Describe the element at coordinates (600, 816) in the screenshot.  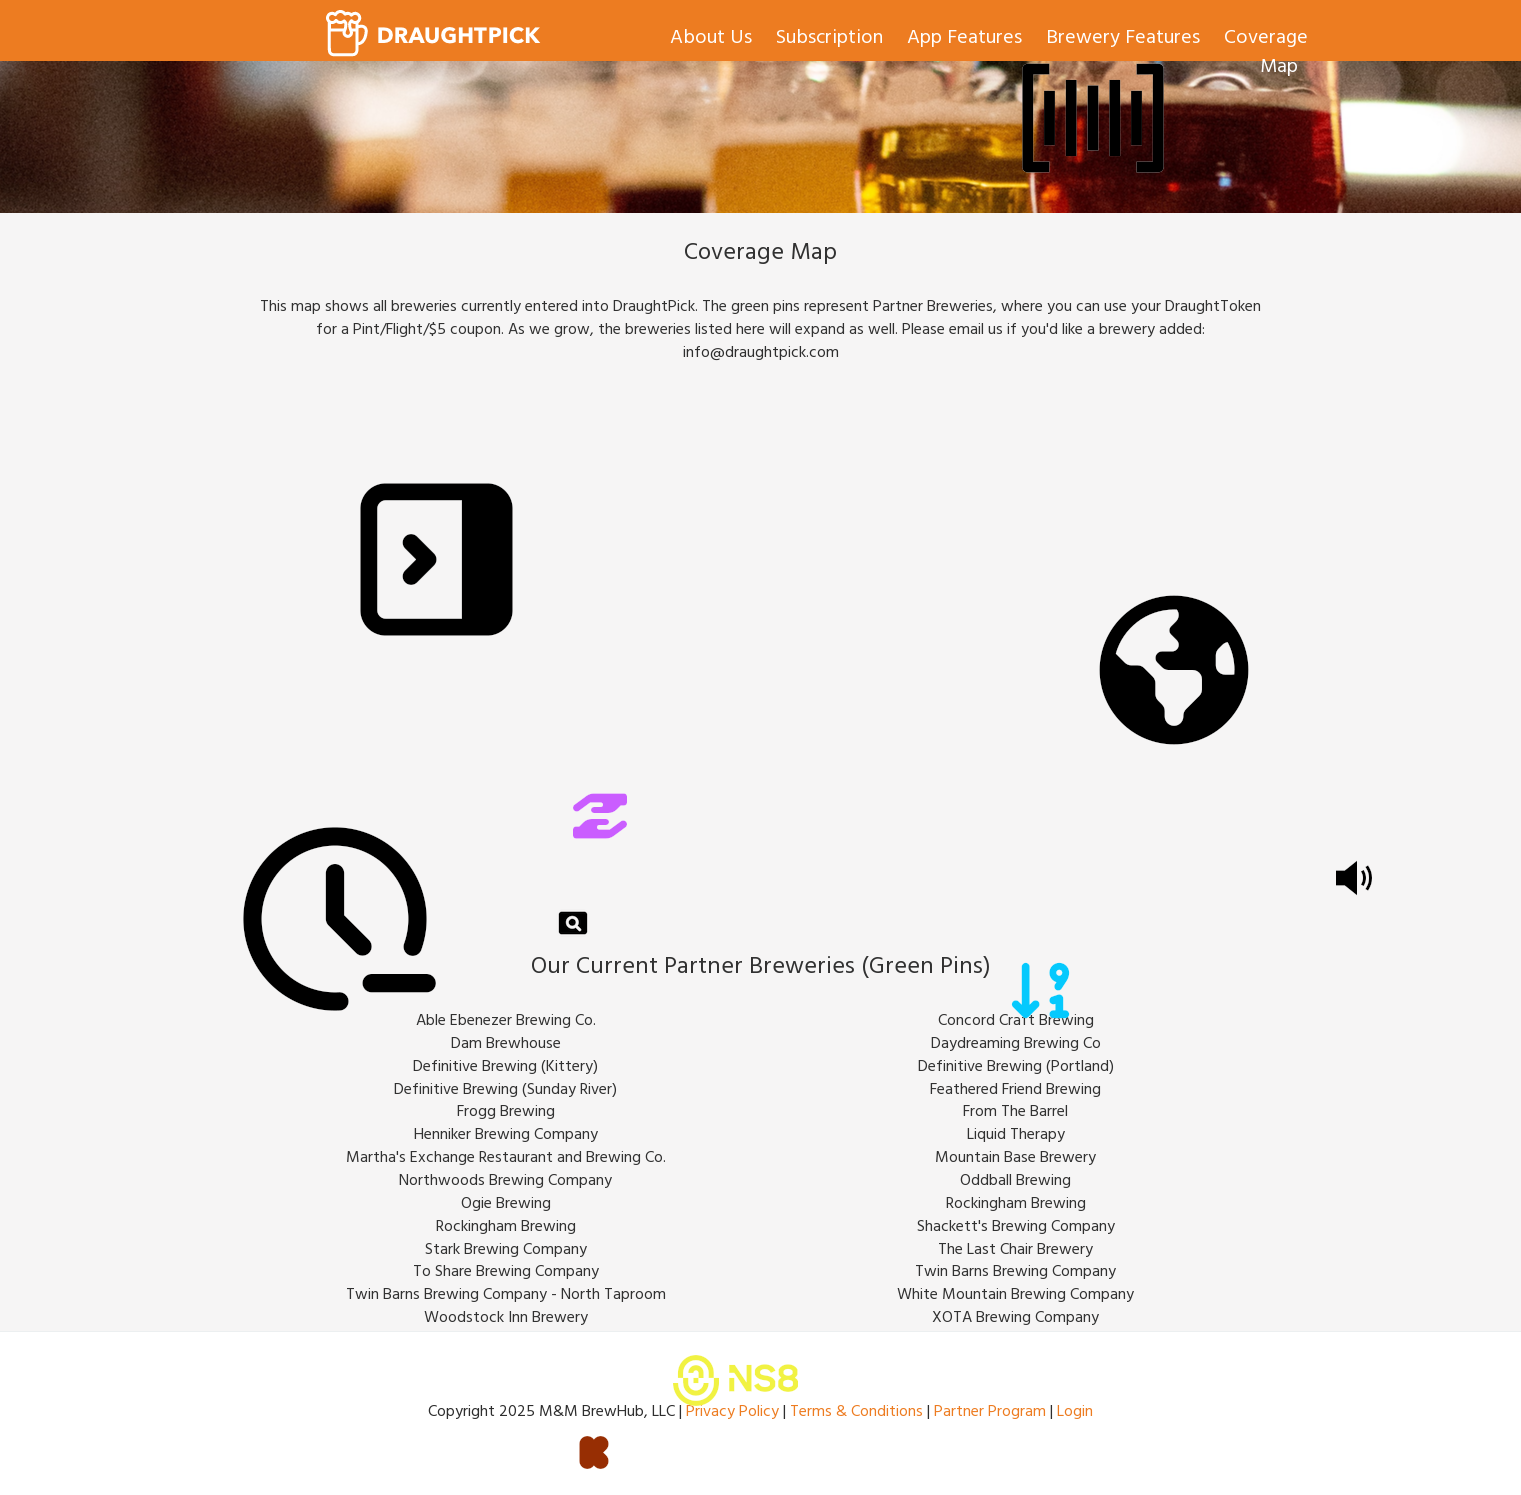
I see `indicates partnership or collaboration features` at that location.